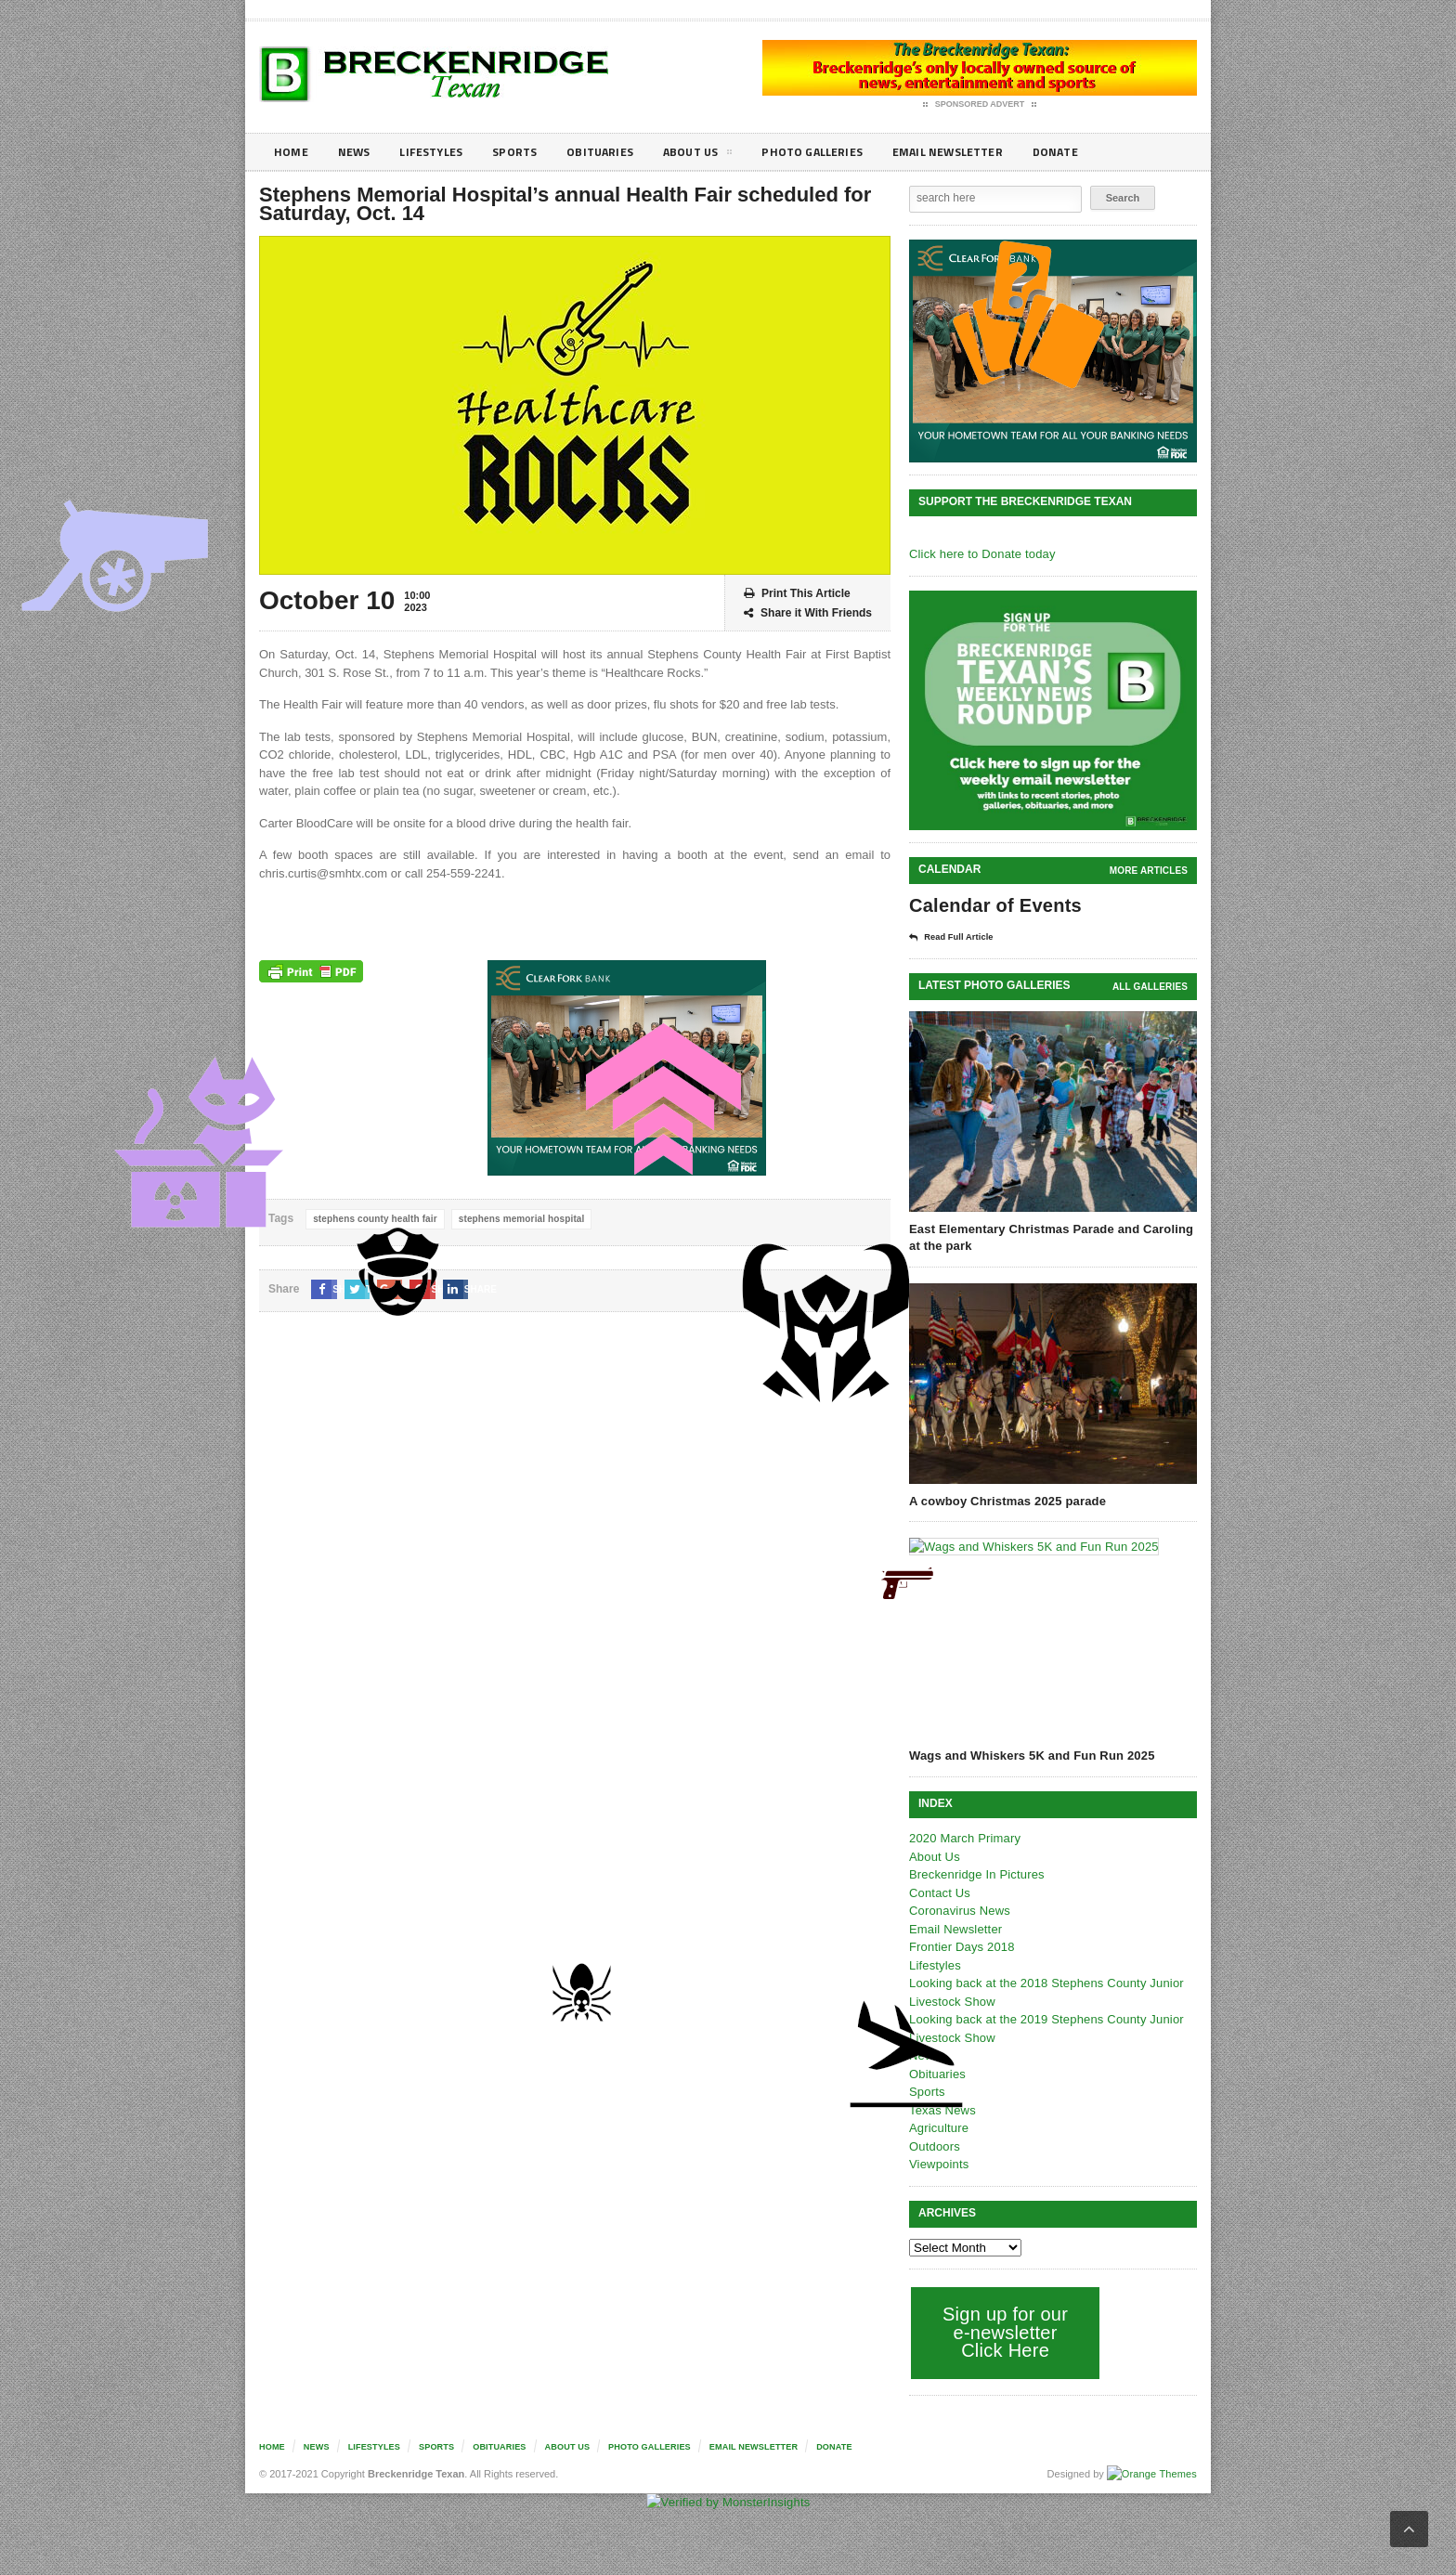 The image size is (1456, 2575). Describe the element at coordinates (397, 1271) in the screenshot. I see `contact law enforcement or security` at that location.